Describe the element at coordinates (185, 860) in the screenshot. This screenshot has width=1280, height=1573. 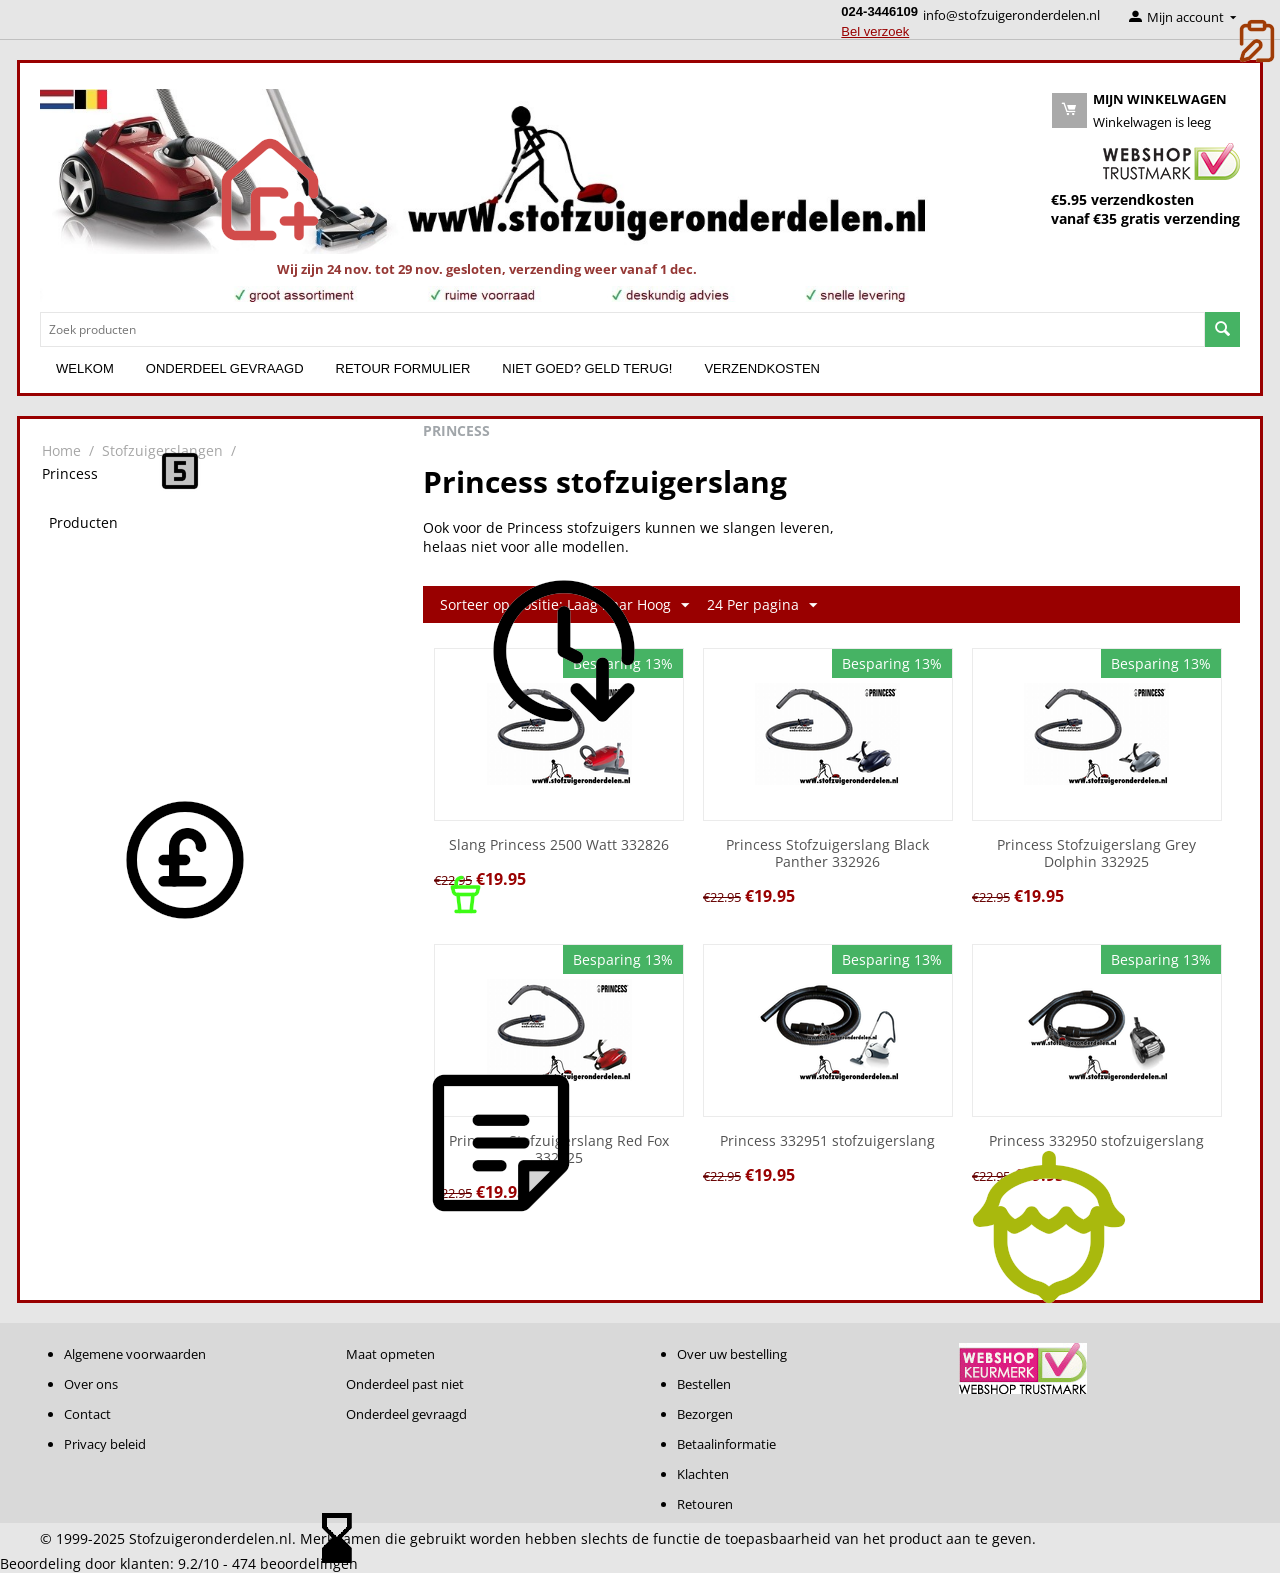
I see `view balance in british pounds` at that location.